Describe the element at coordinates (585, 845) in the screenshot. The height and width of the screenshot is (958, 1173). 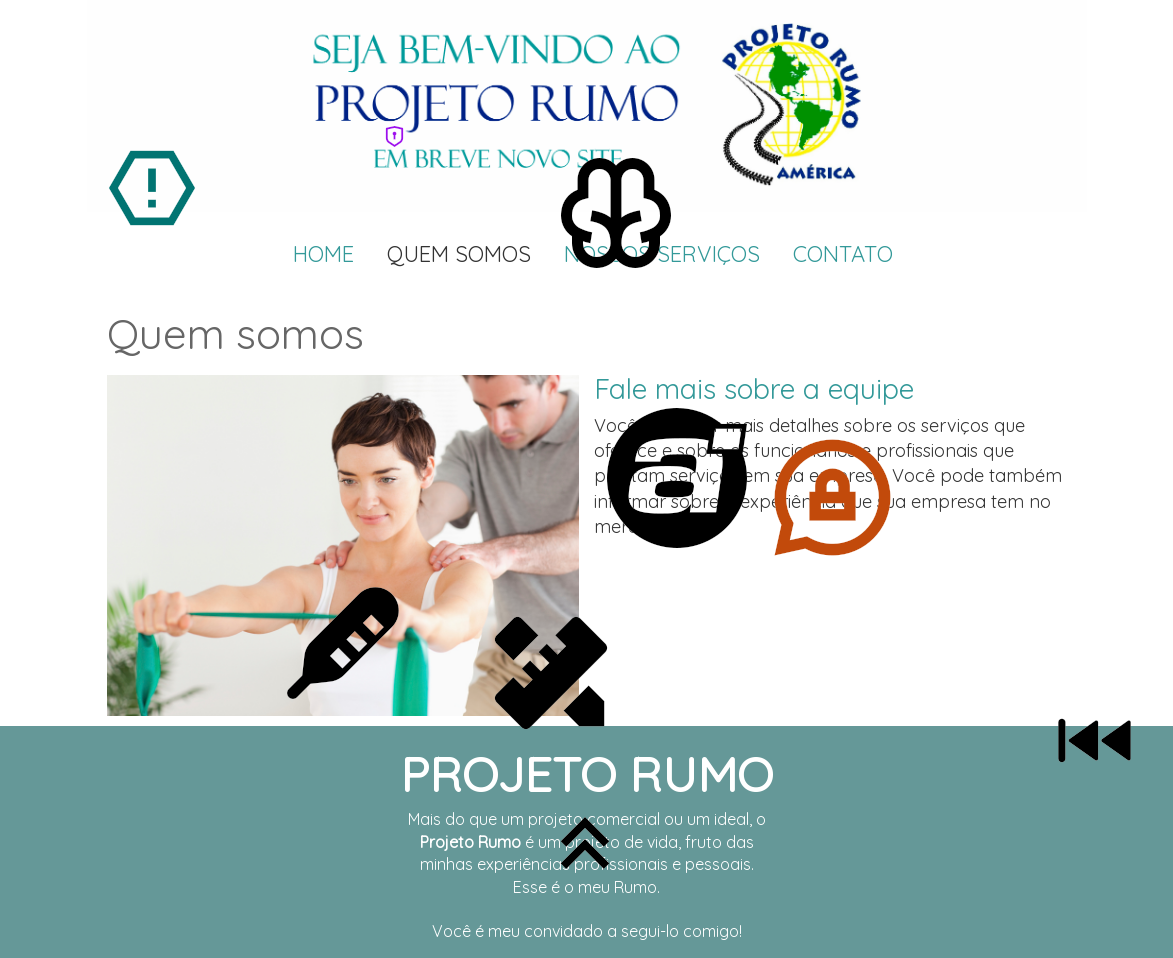
I see `scroll to top of page` at that location.